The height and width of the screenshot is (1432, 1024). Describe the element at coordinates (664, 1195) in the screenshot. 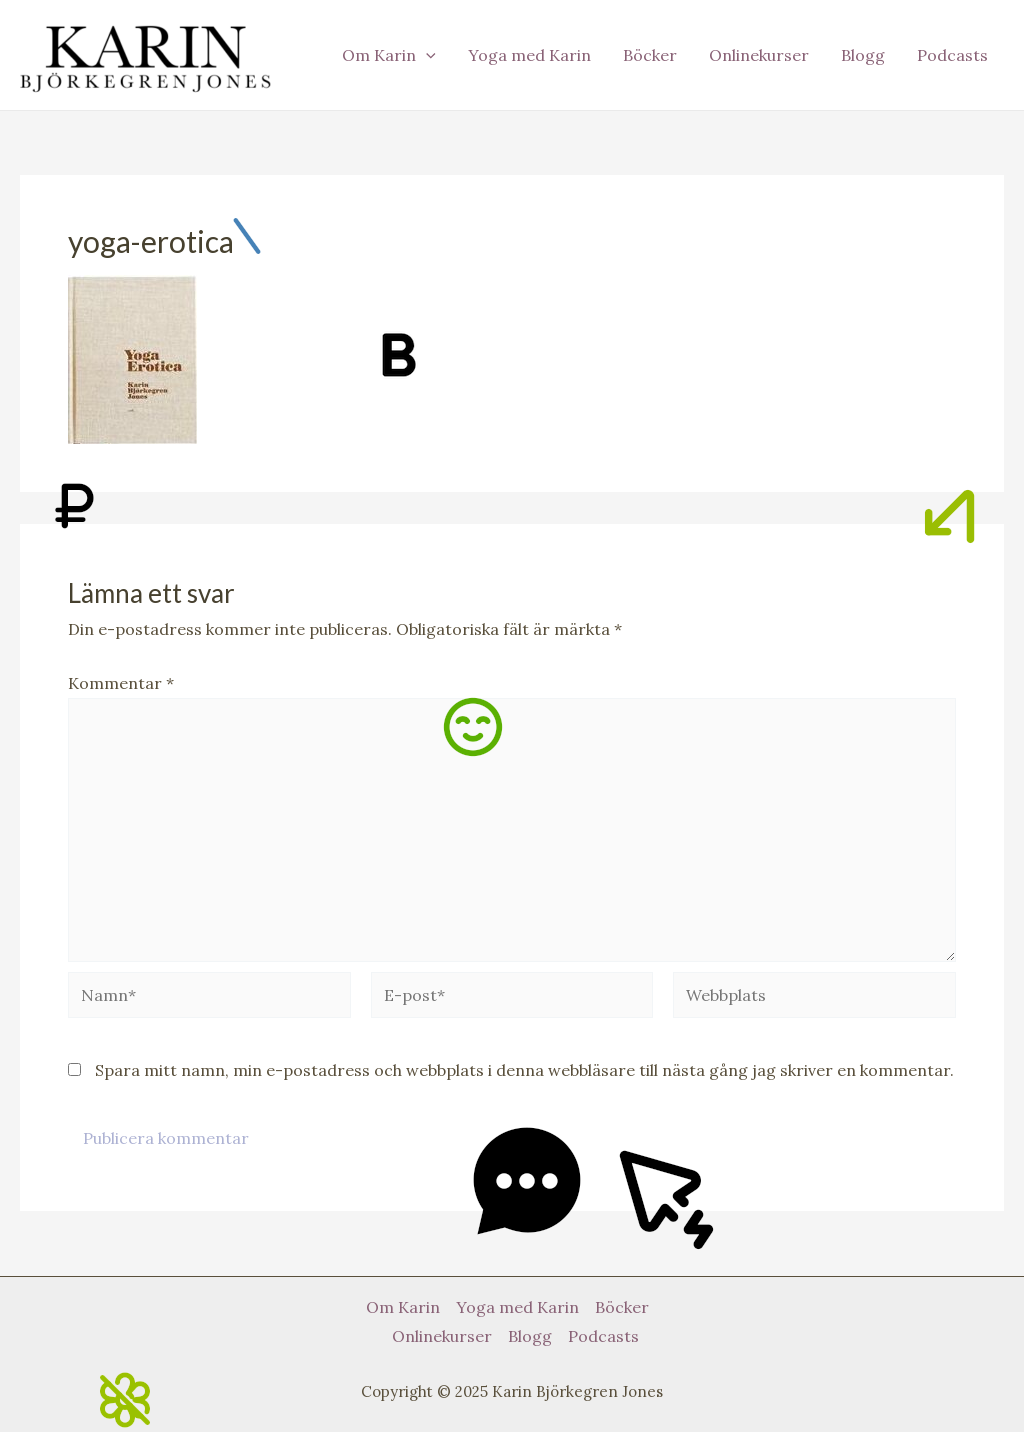

I see `cursor with active click or interaction` at that location.